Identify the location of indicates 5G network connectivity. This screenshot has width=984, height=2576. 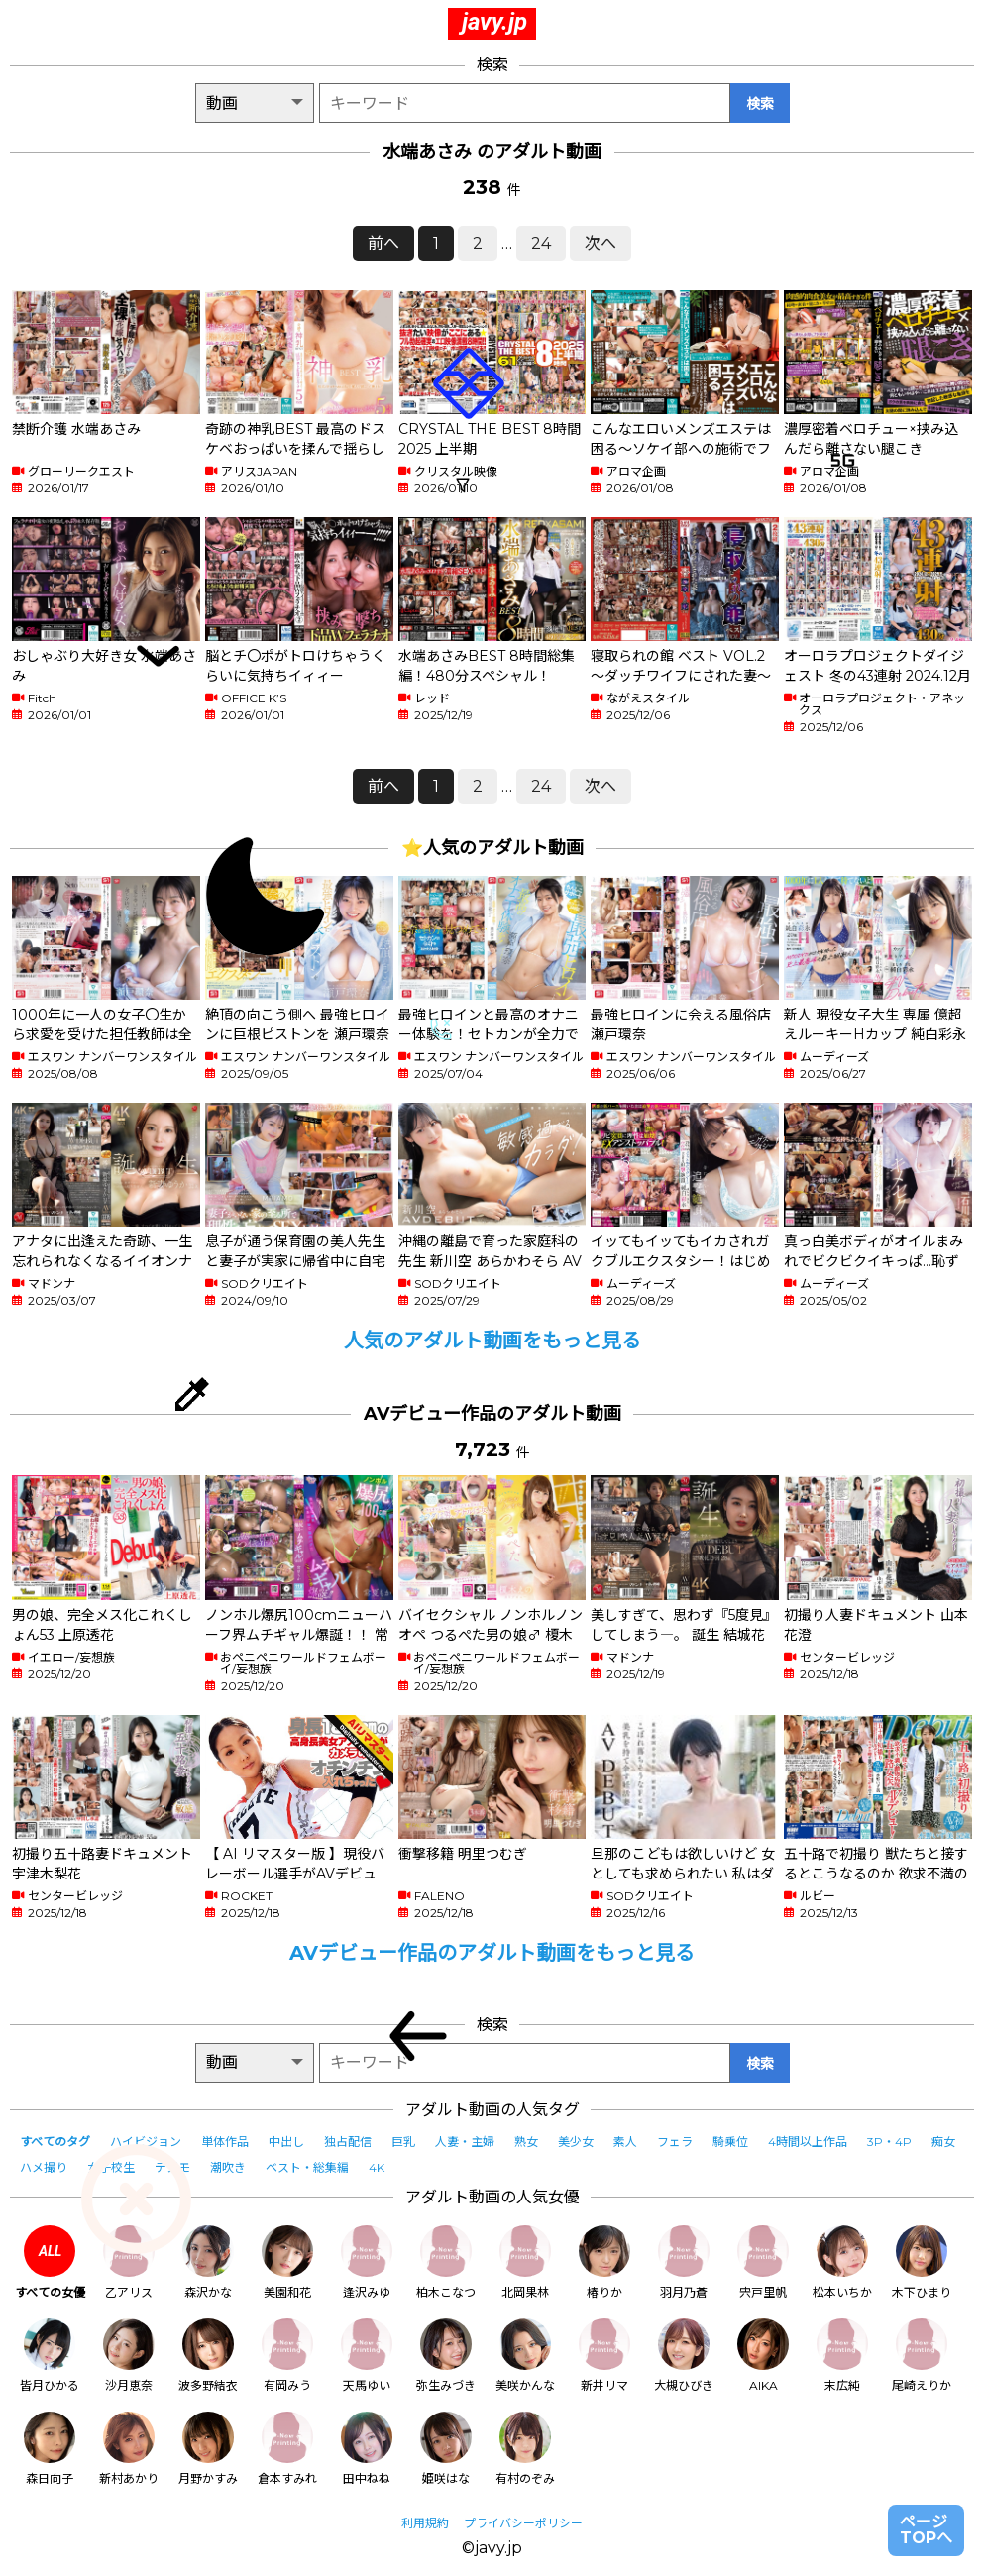
(842, 460).